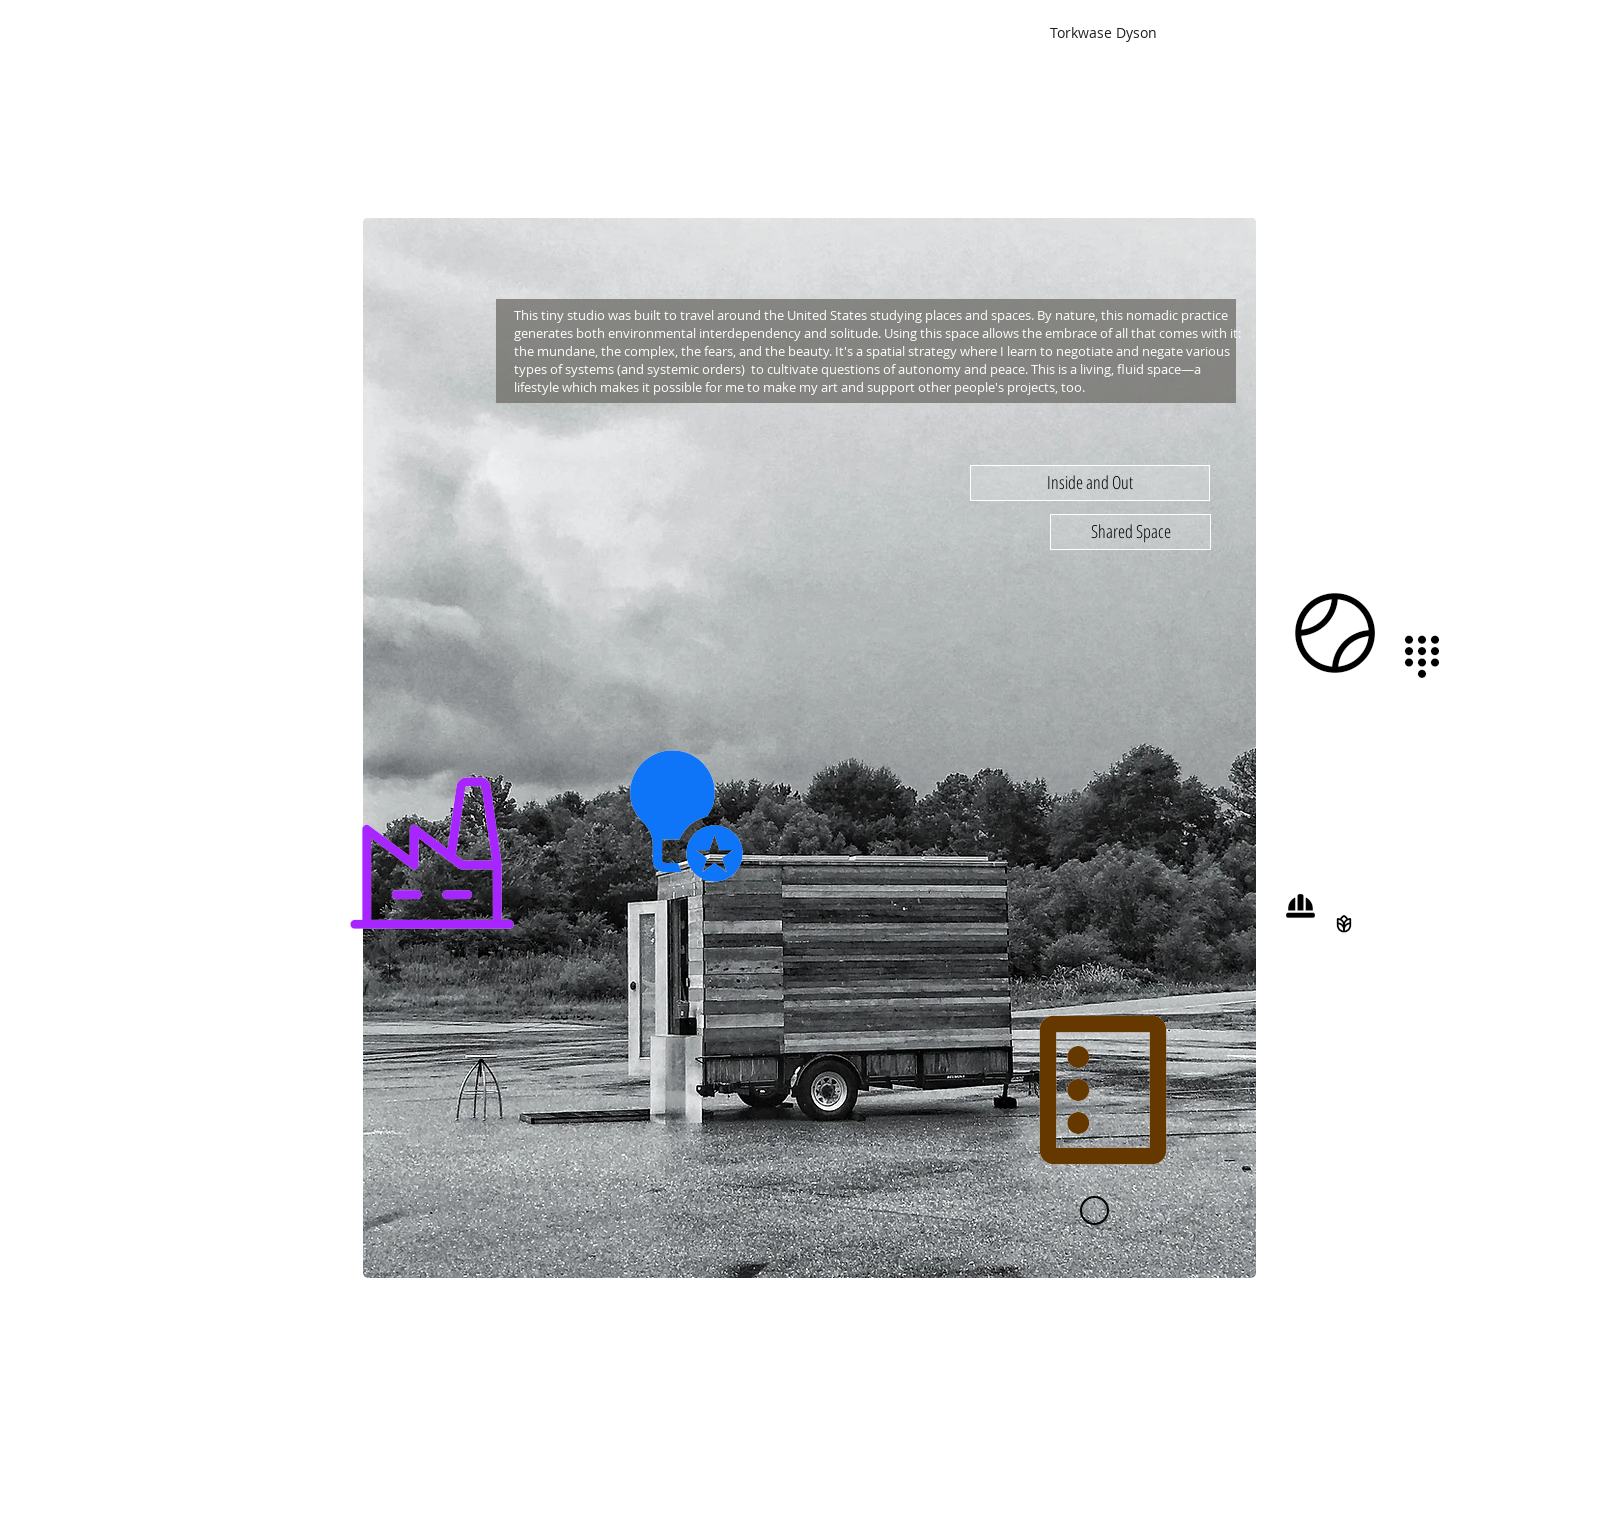 The height and width of the screenshot is (1521, 1600). What do you see at coordinates (1103, 1090) in the screenshot?
I see `view or open film script` at bounding box center [1103, 1090].